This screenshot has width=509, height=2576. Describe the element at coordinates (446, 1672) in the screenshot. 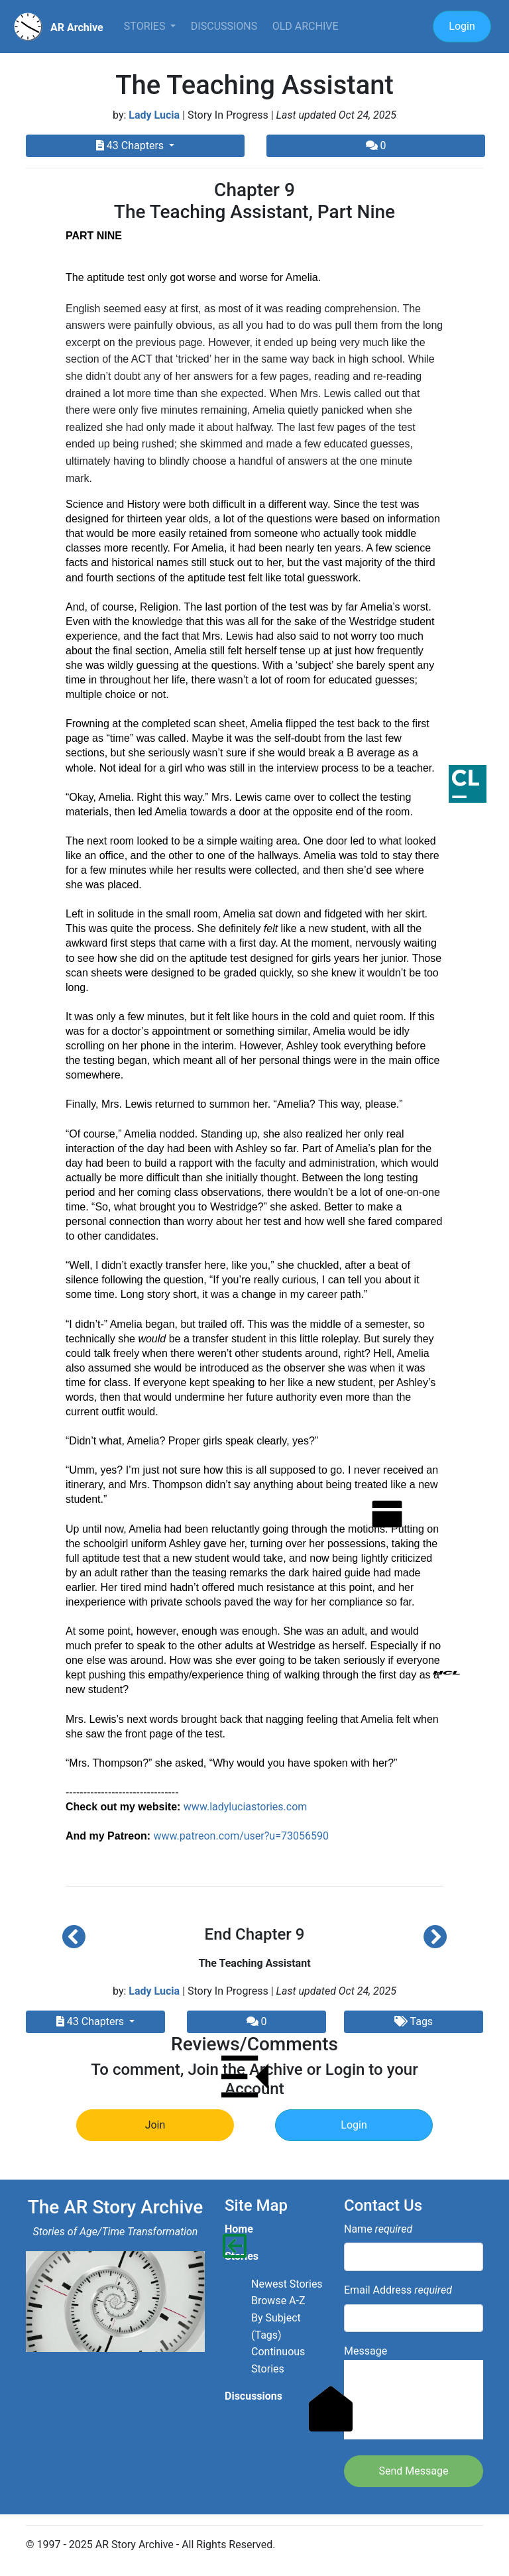

I see `HCL Technologies company logo` at that location.